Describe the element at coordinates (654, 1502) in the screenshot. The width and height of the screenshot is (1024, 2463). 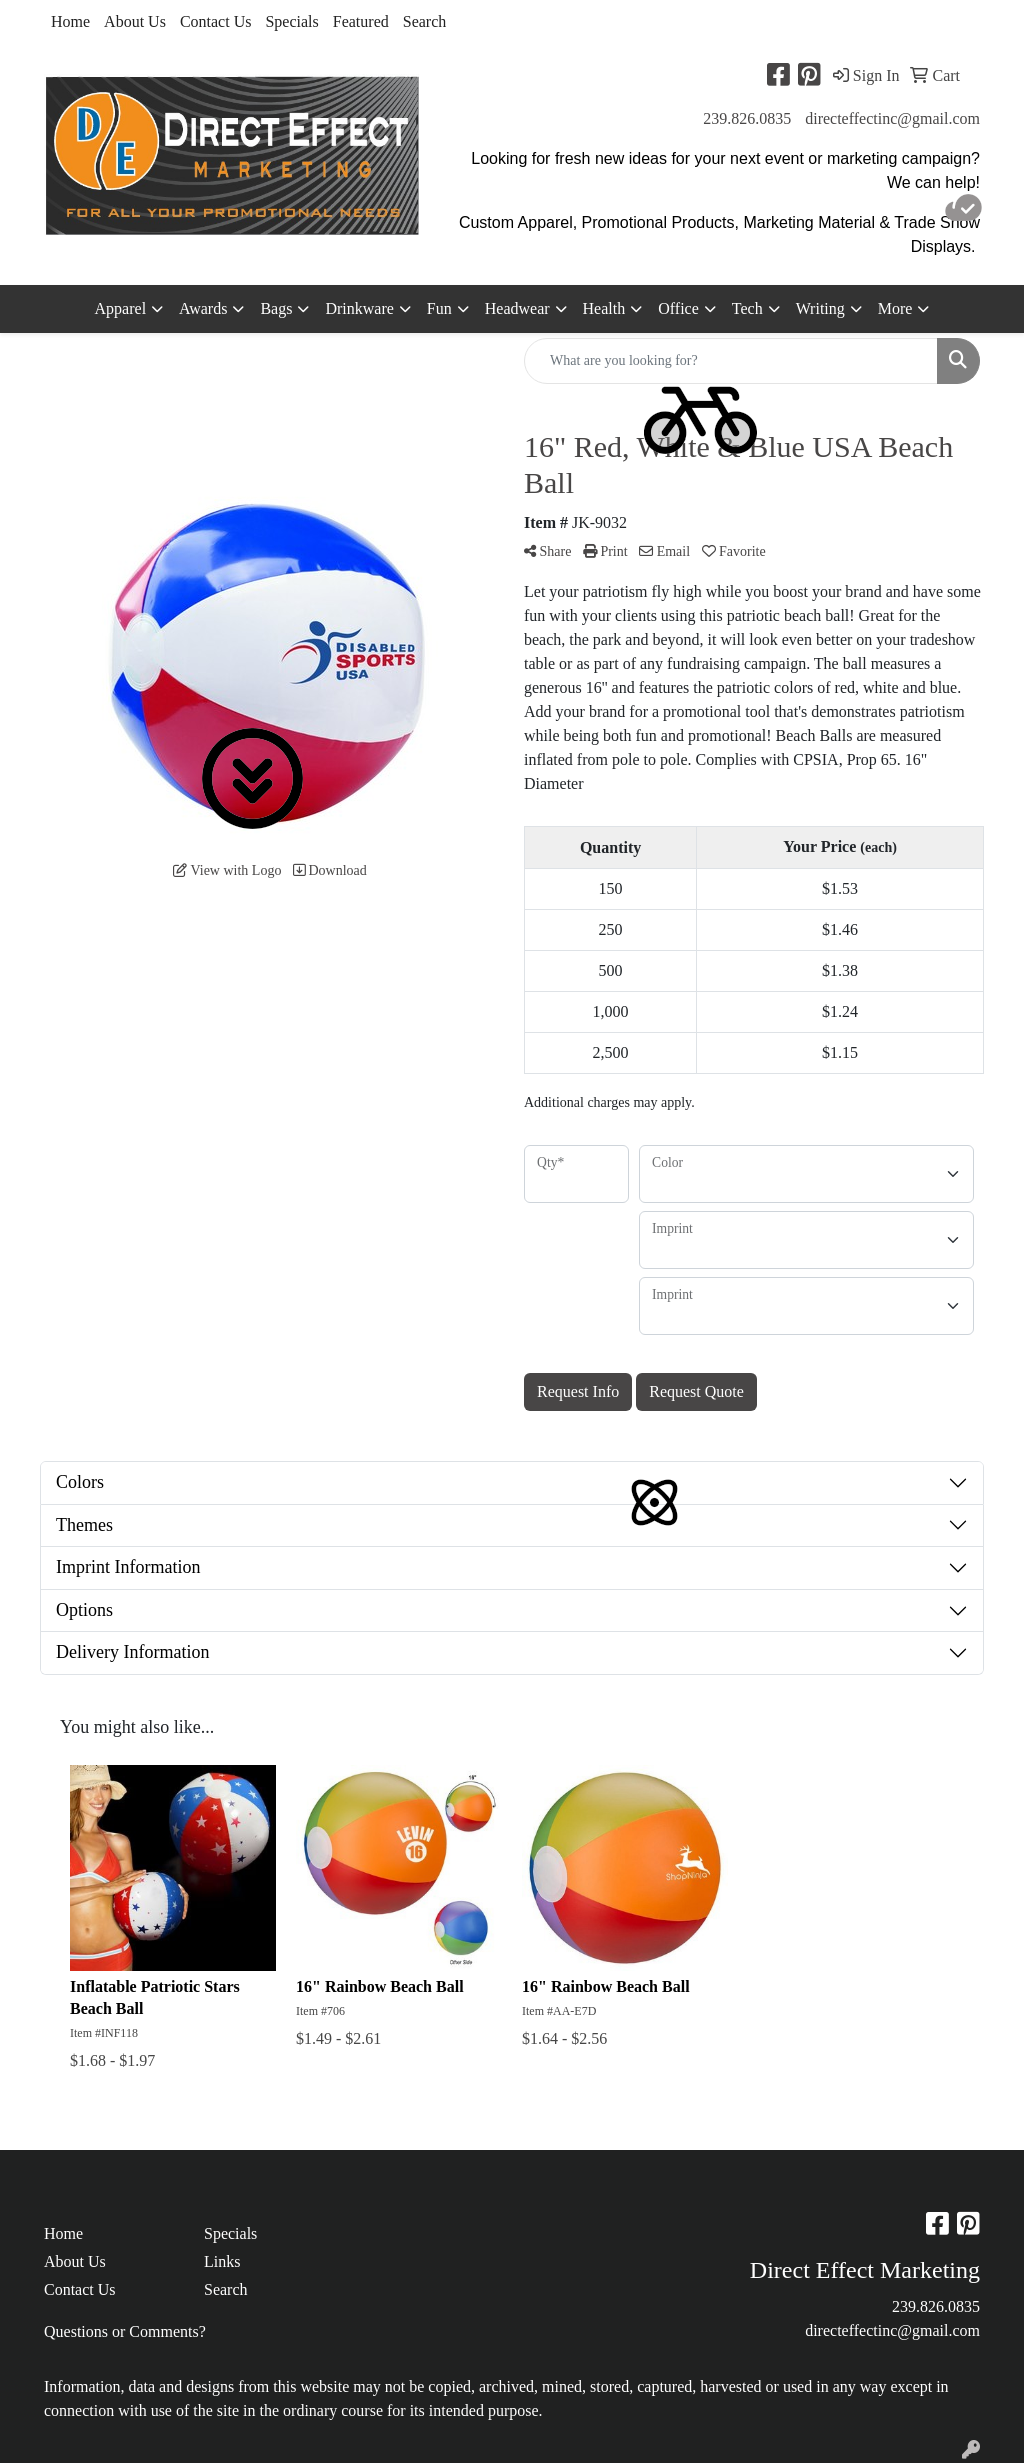
I see `access science or chemistry-related features` at that location.